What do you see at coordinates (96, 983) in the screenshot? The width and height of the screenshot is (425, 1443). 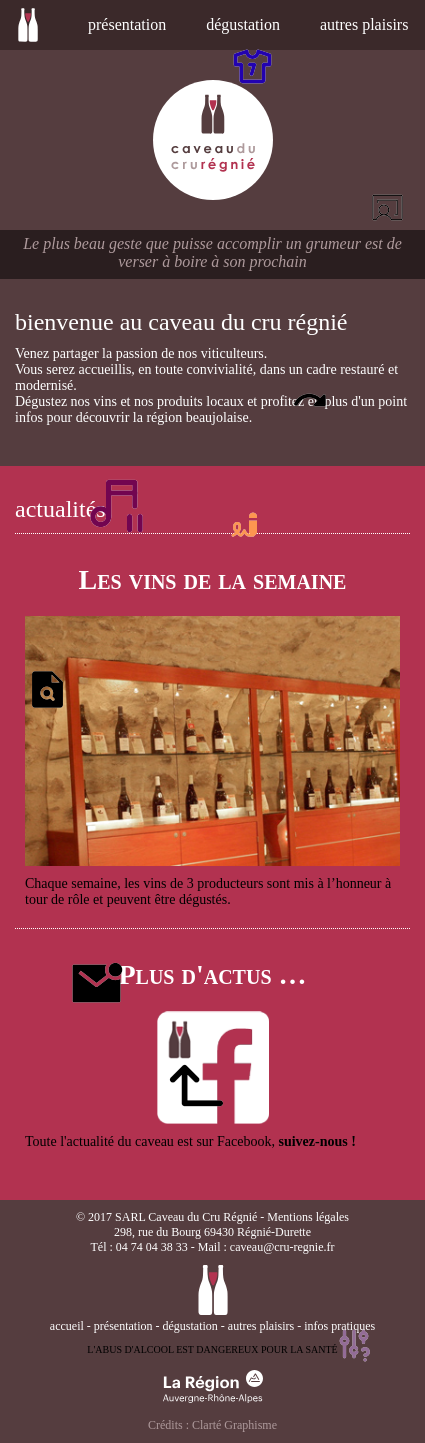 I see `indicates unread email in inbox` at bounding box center [96, 983].